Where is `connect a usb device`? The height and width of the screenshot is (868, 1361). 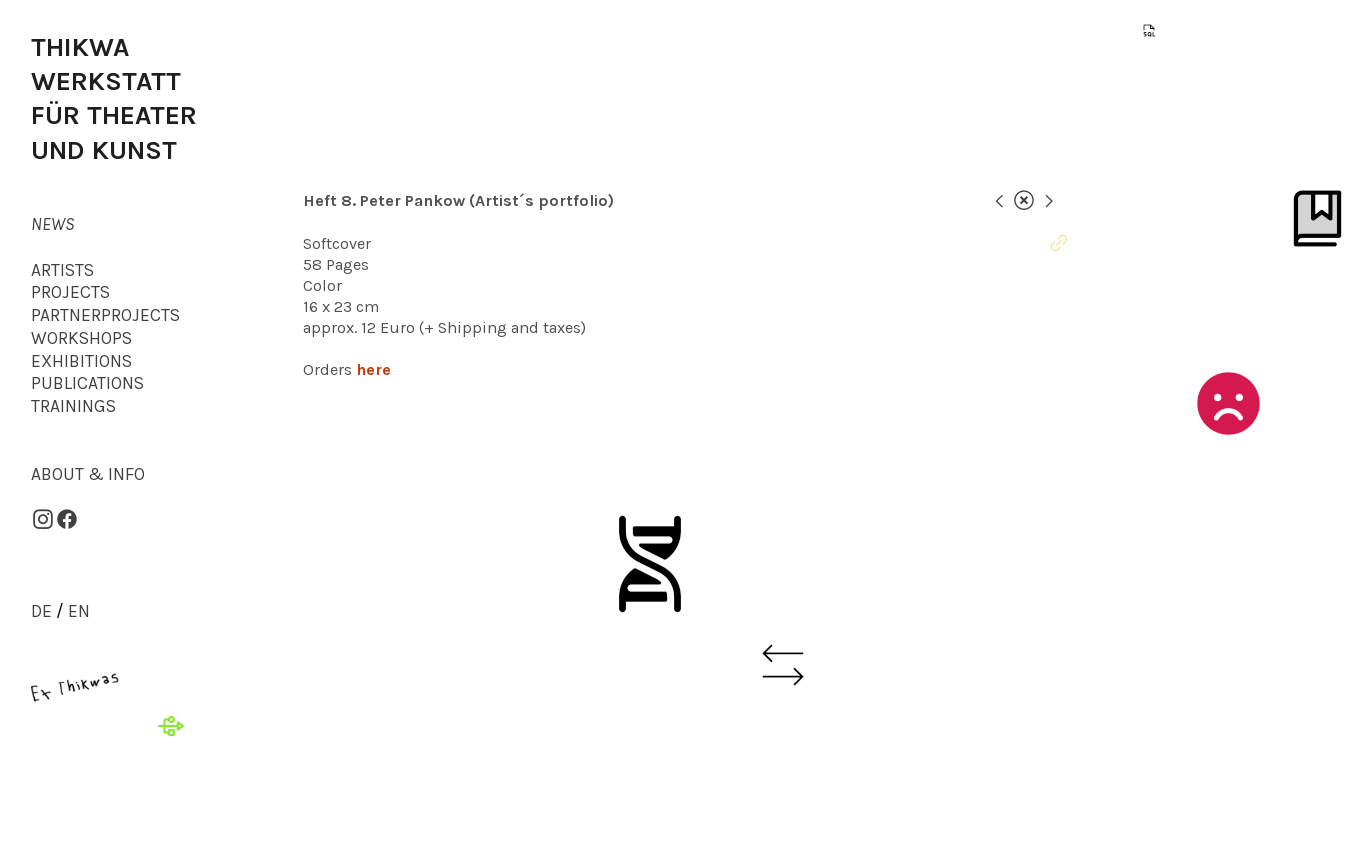
connect a usb device is located at coordinates (171, 726).